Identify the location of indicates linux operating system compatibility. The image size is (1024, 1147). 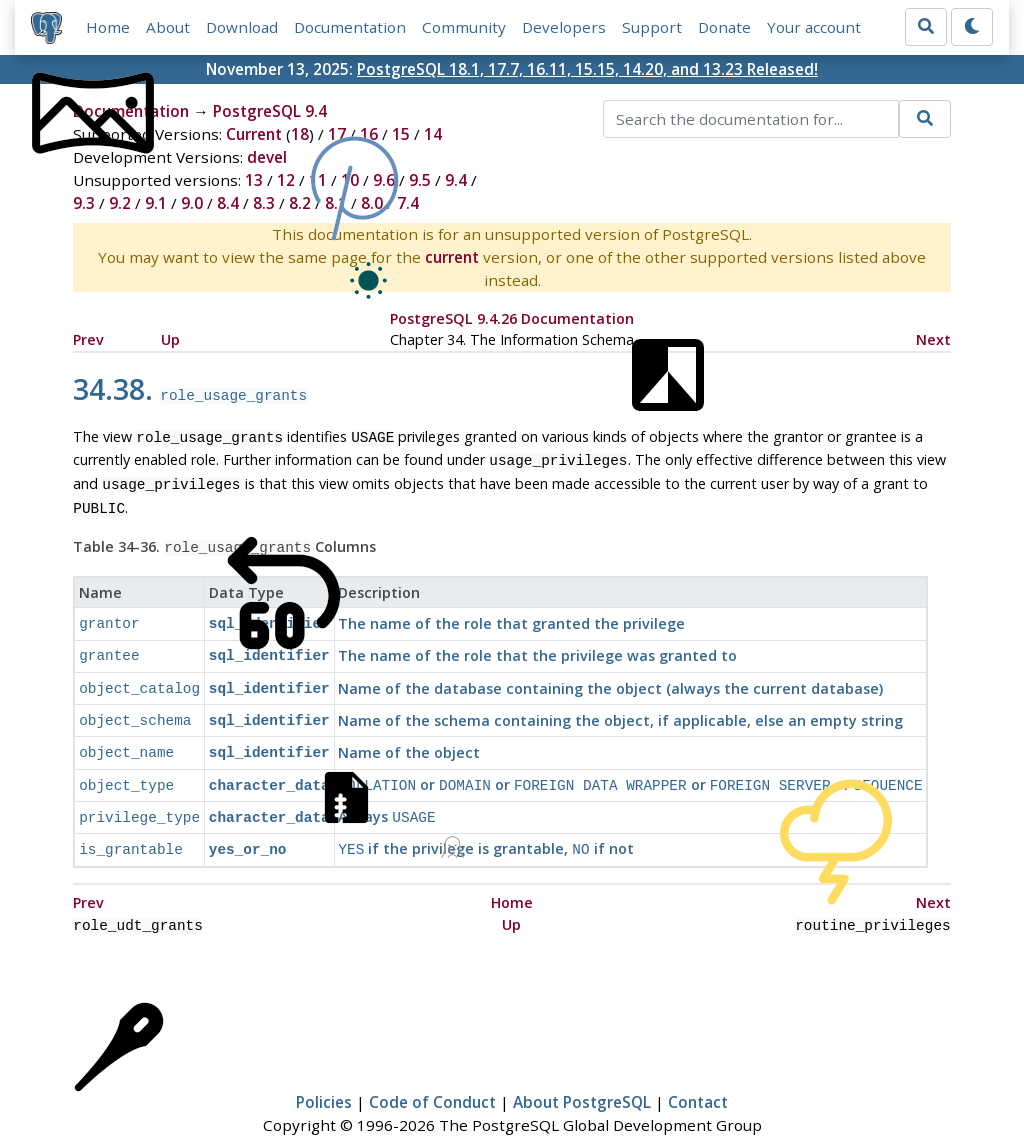
(452, 848).